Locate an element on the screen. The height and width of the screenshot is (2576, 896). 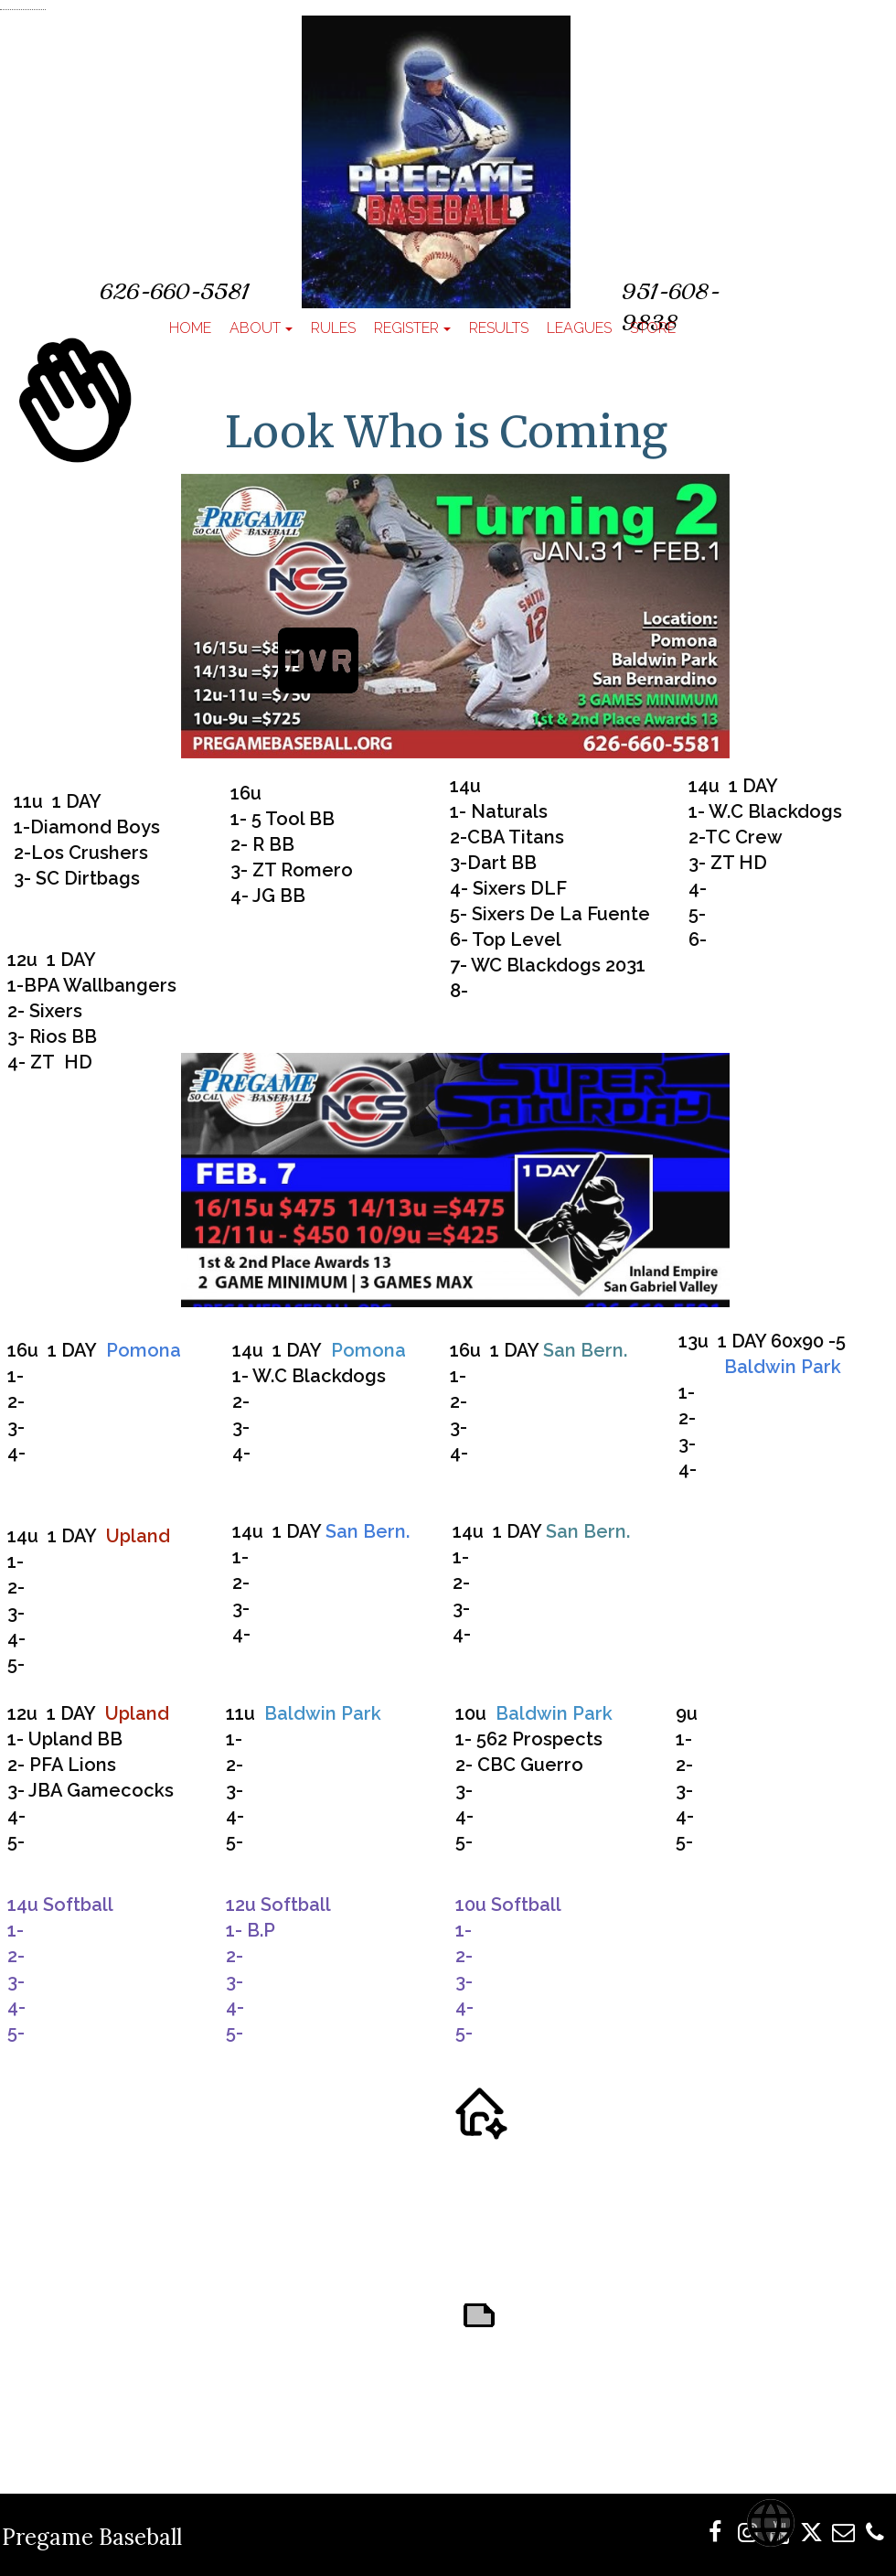
access smart home features is located at coordinates (479, 2111).